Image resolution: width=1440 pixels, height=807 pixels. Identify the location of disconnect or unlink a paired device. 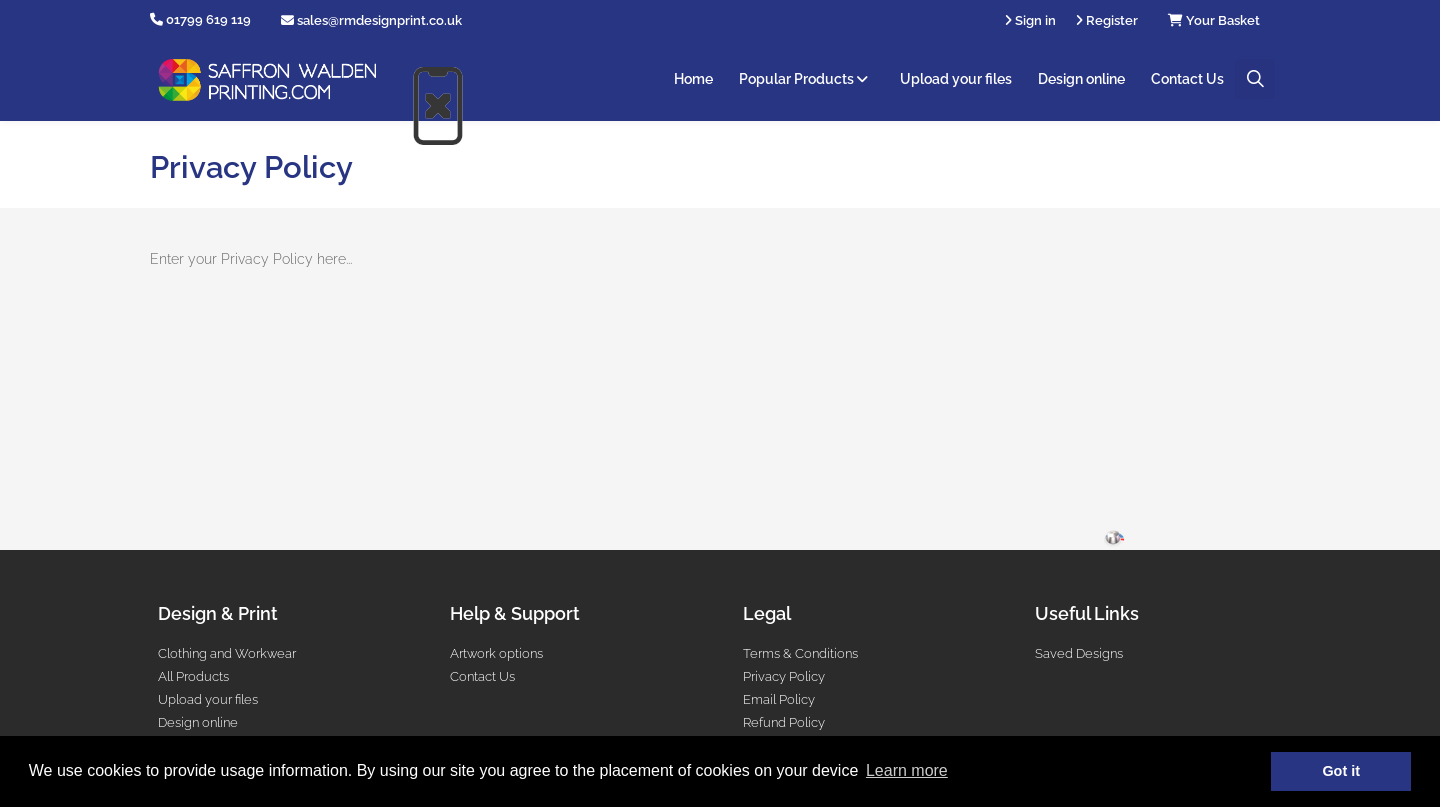
(438, 106).